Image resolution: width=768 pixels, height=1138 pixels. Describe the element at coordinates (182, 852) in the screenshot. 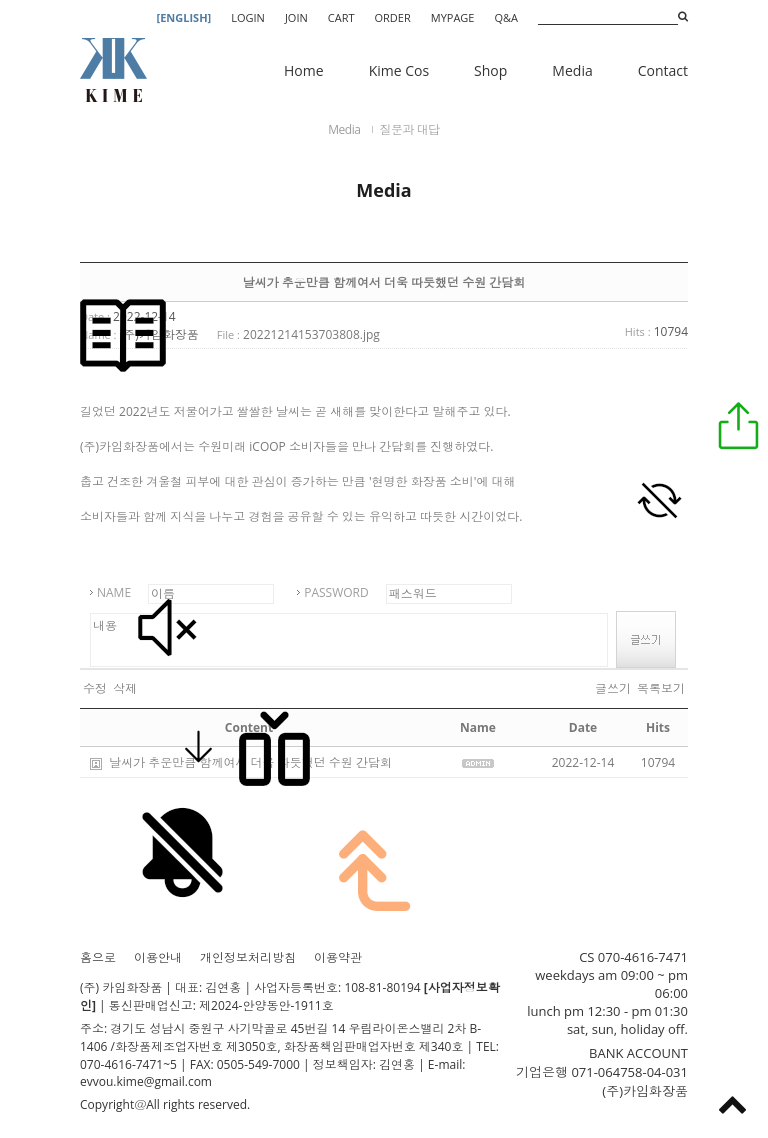

I see `mute notifications` at that location.